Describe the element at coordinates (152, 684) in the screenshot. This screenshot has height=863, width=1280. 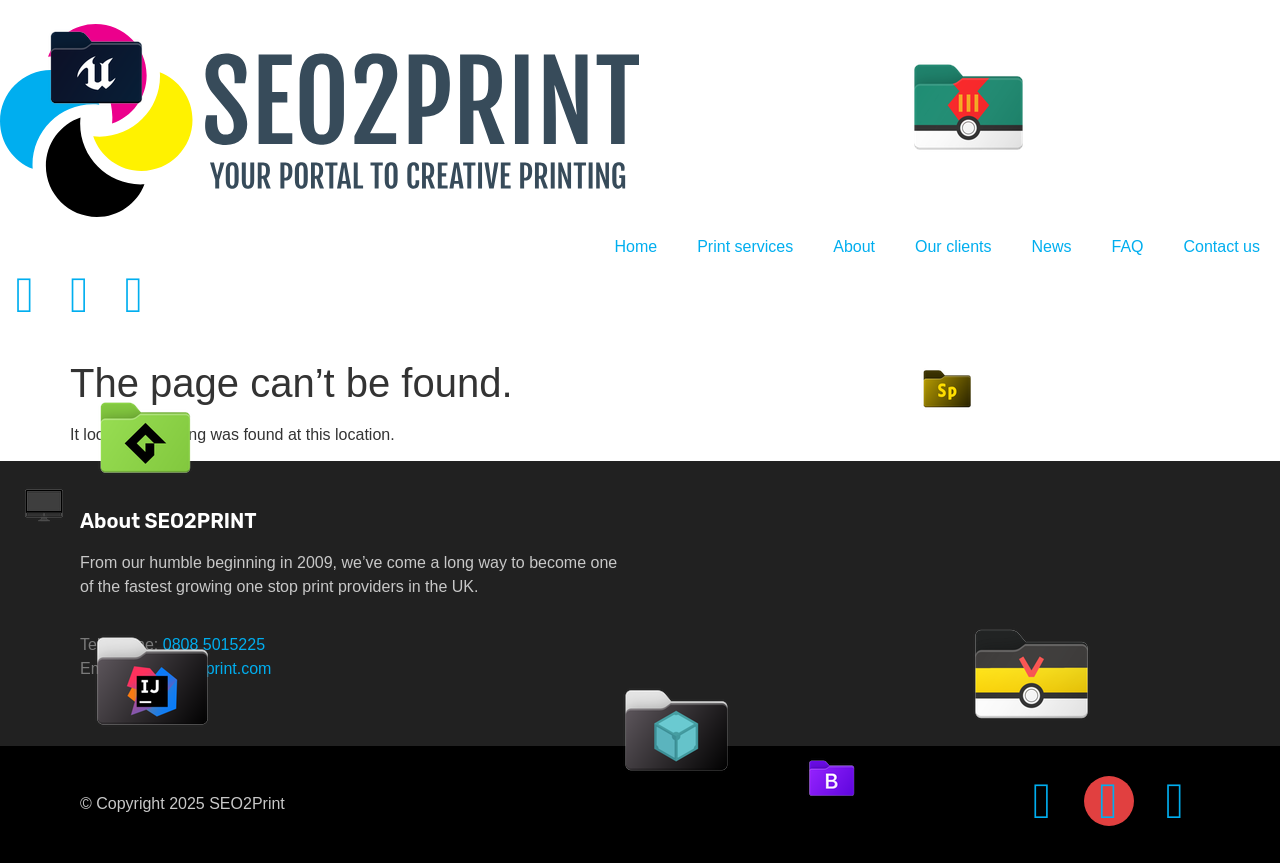
I see `open folder containing IntelliJ IDEA projects` at that location.